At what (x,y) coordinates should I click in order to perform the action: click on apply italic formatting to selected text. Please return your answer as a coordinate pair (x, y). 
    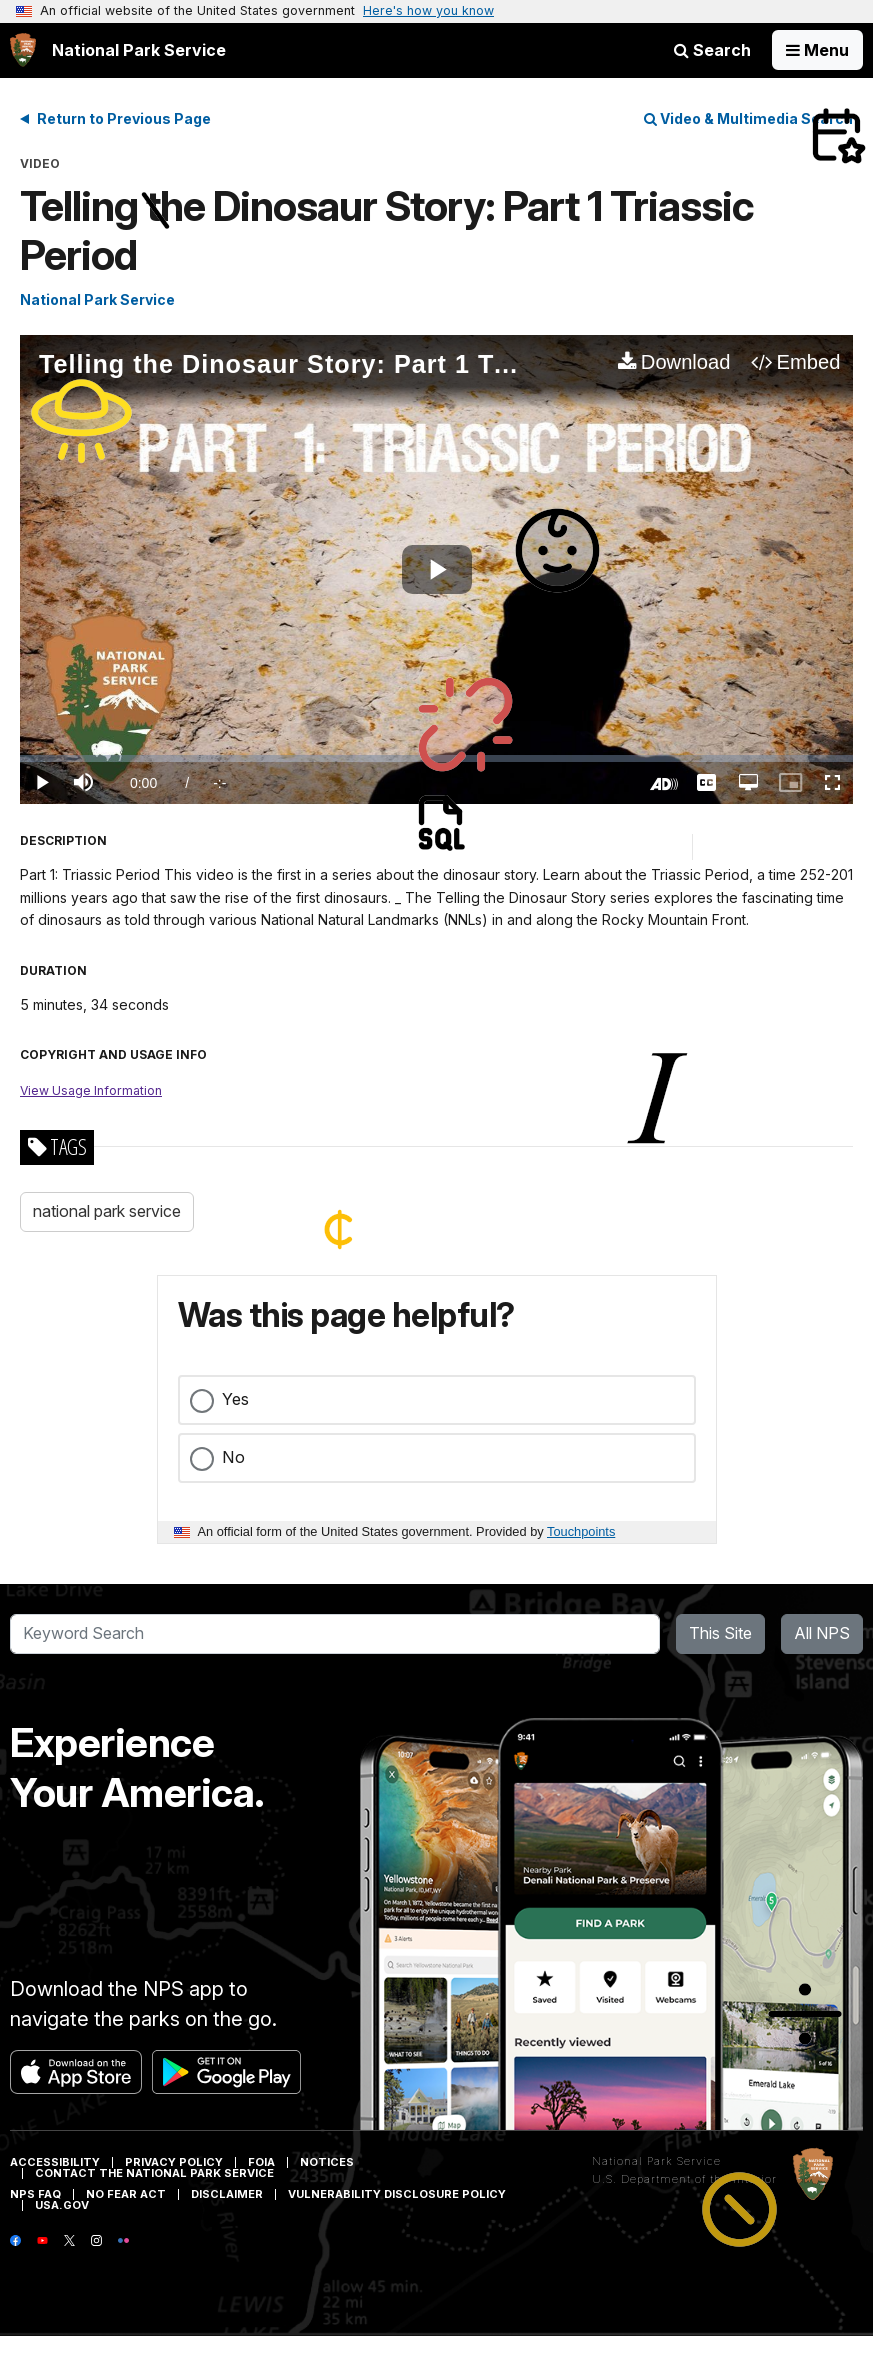
    Looking at the image, I should click on (657, 1098).